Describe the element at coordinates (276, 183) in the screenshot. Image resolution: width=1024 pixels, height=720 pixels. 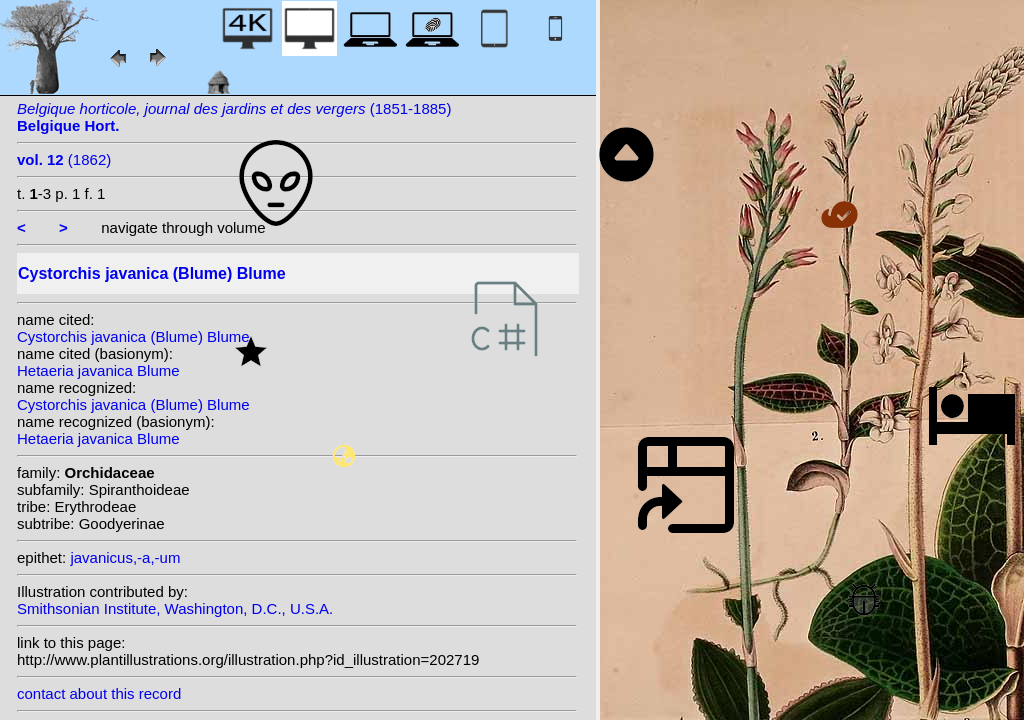
I see `alien or extraterrestrial theme indicator` at that location.